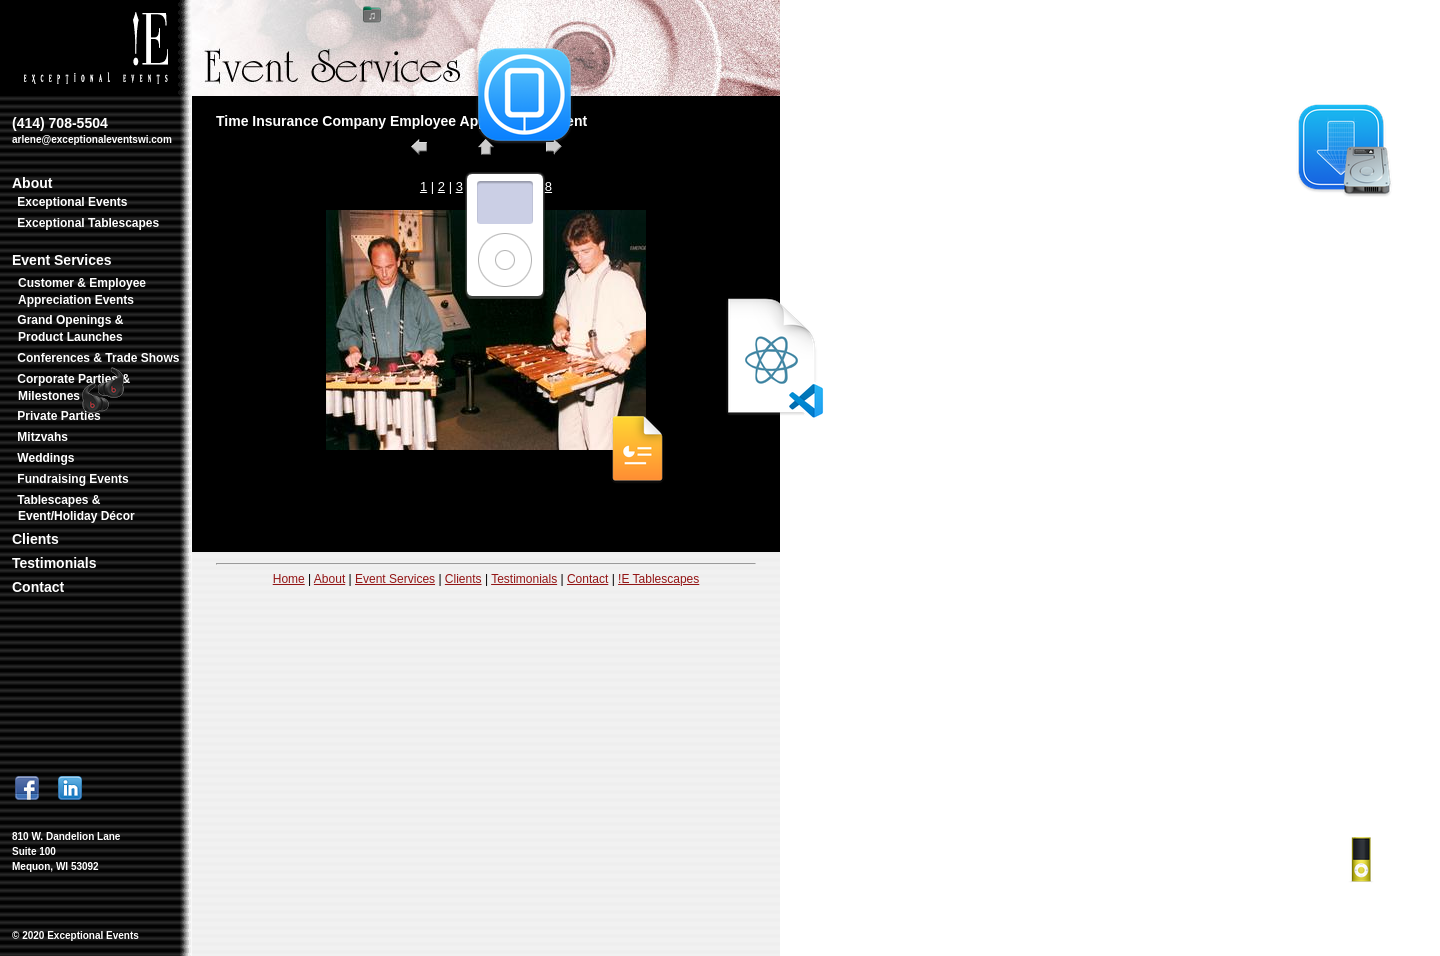 This screenshot has width=1440, height=956. Describe the element at coordinates (372, 14) in the screenshot. I see `open your music folder` at that location.